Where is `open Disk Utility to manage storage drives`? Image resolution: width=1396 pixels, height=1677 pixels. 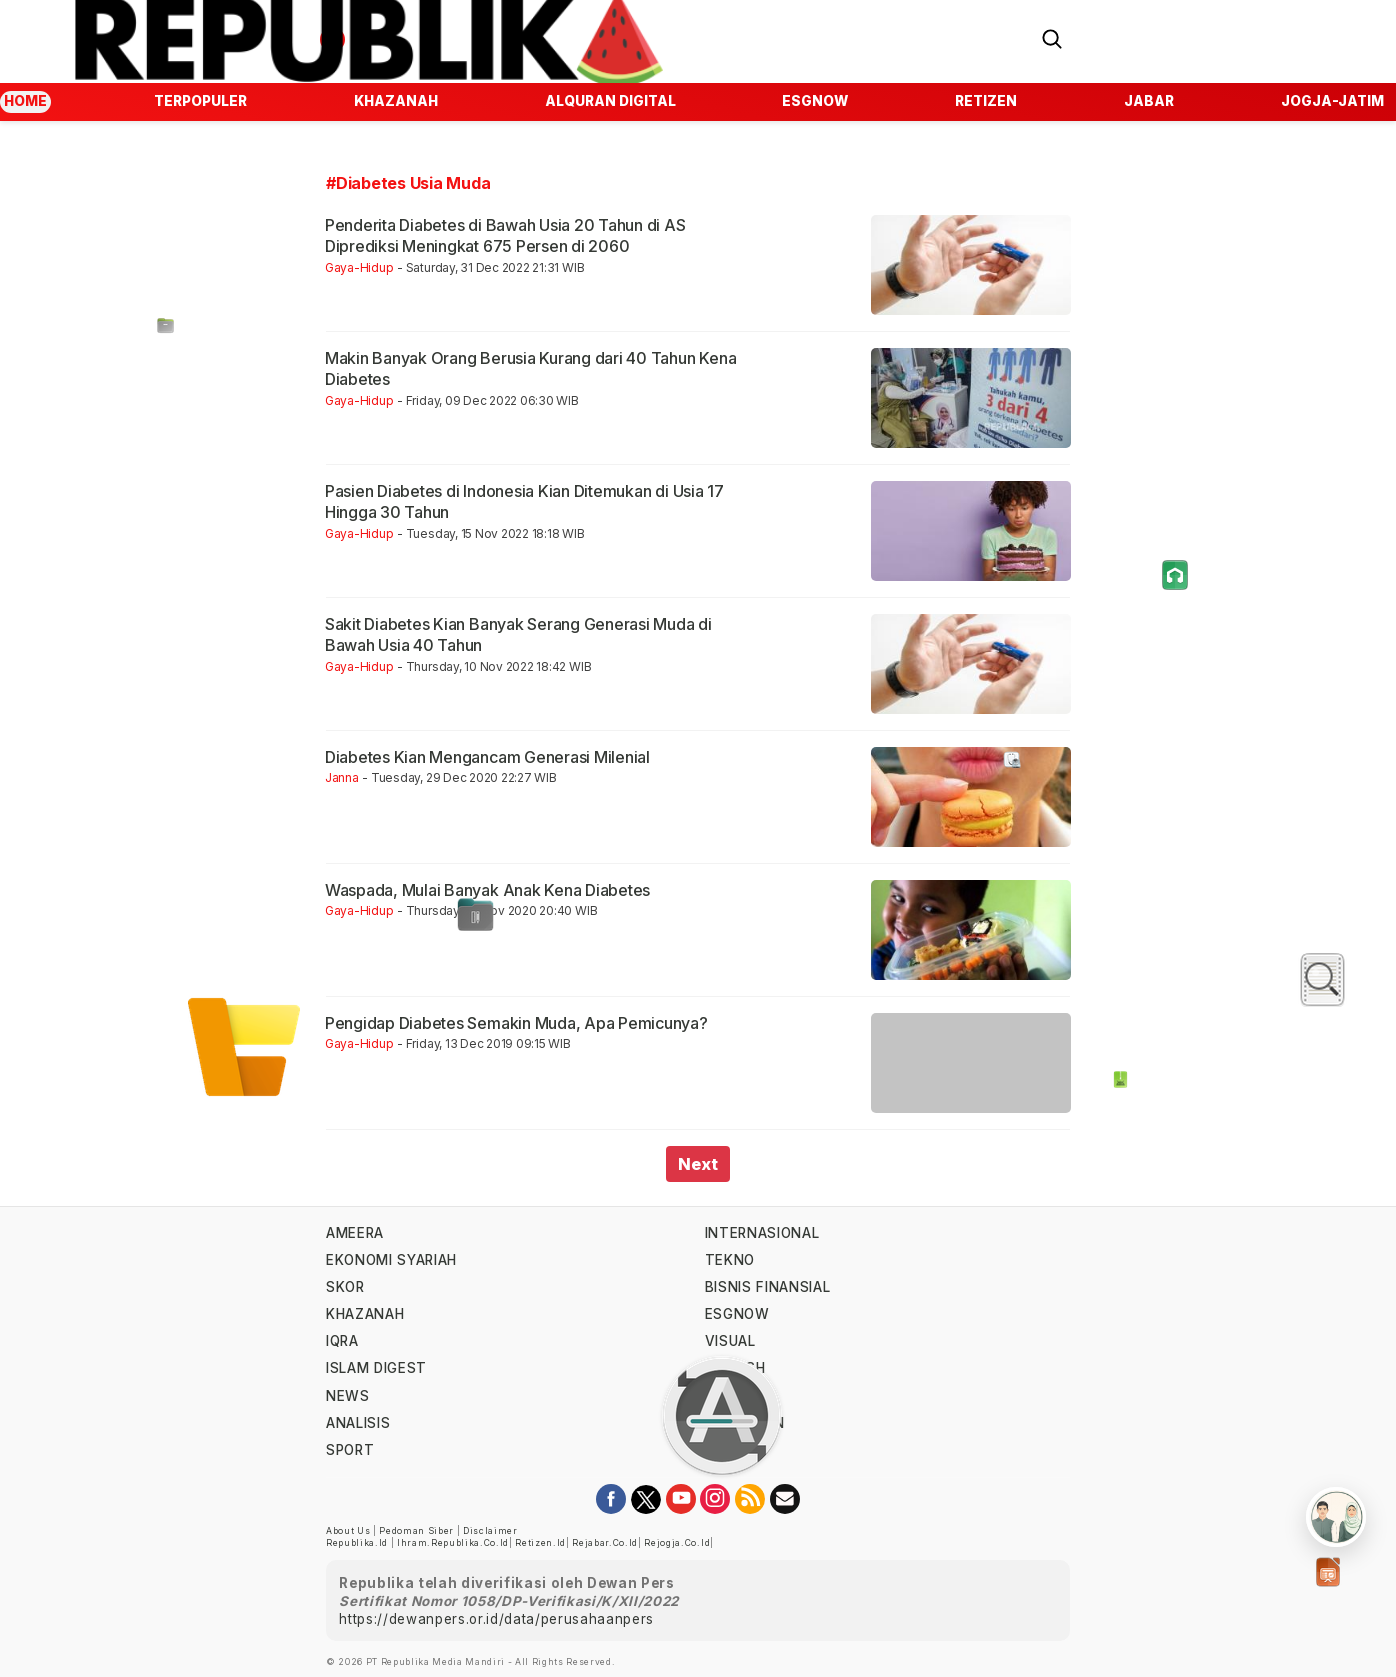
open Disk Utility to manage storage drives is located at coordinates (1011, 759).